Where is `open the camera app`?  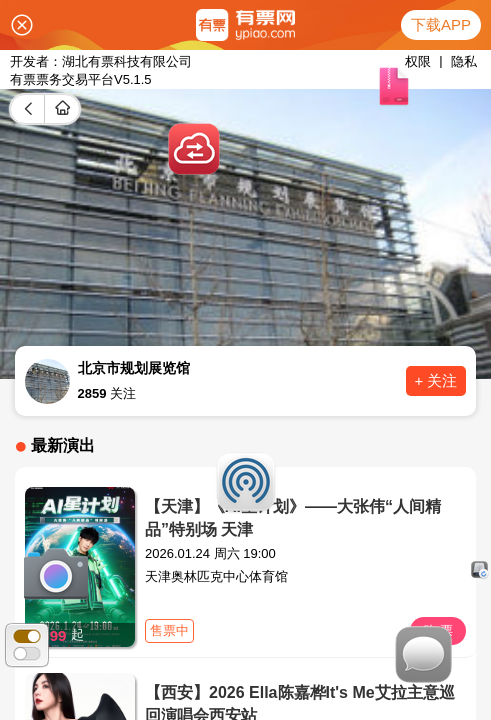
open the camera app is located at coordinates (56, 574).